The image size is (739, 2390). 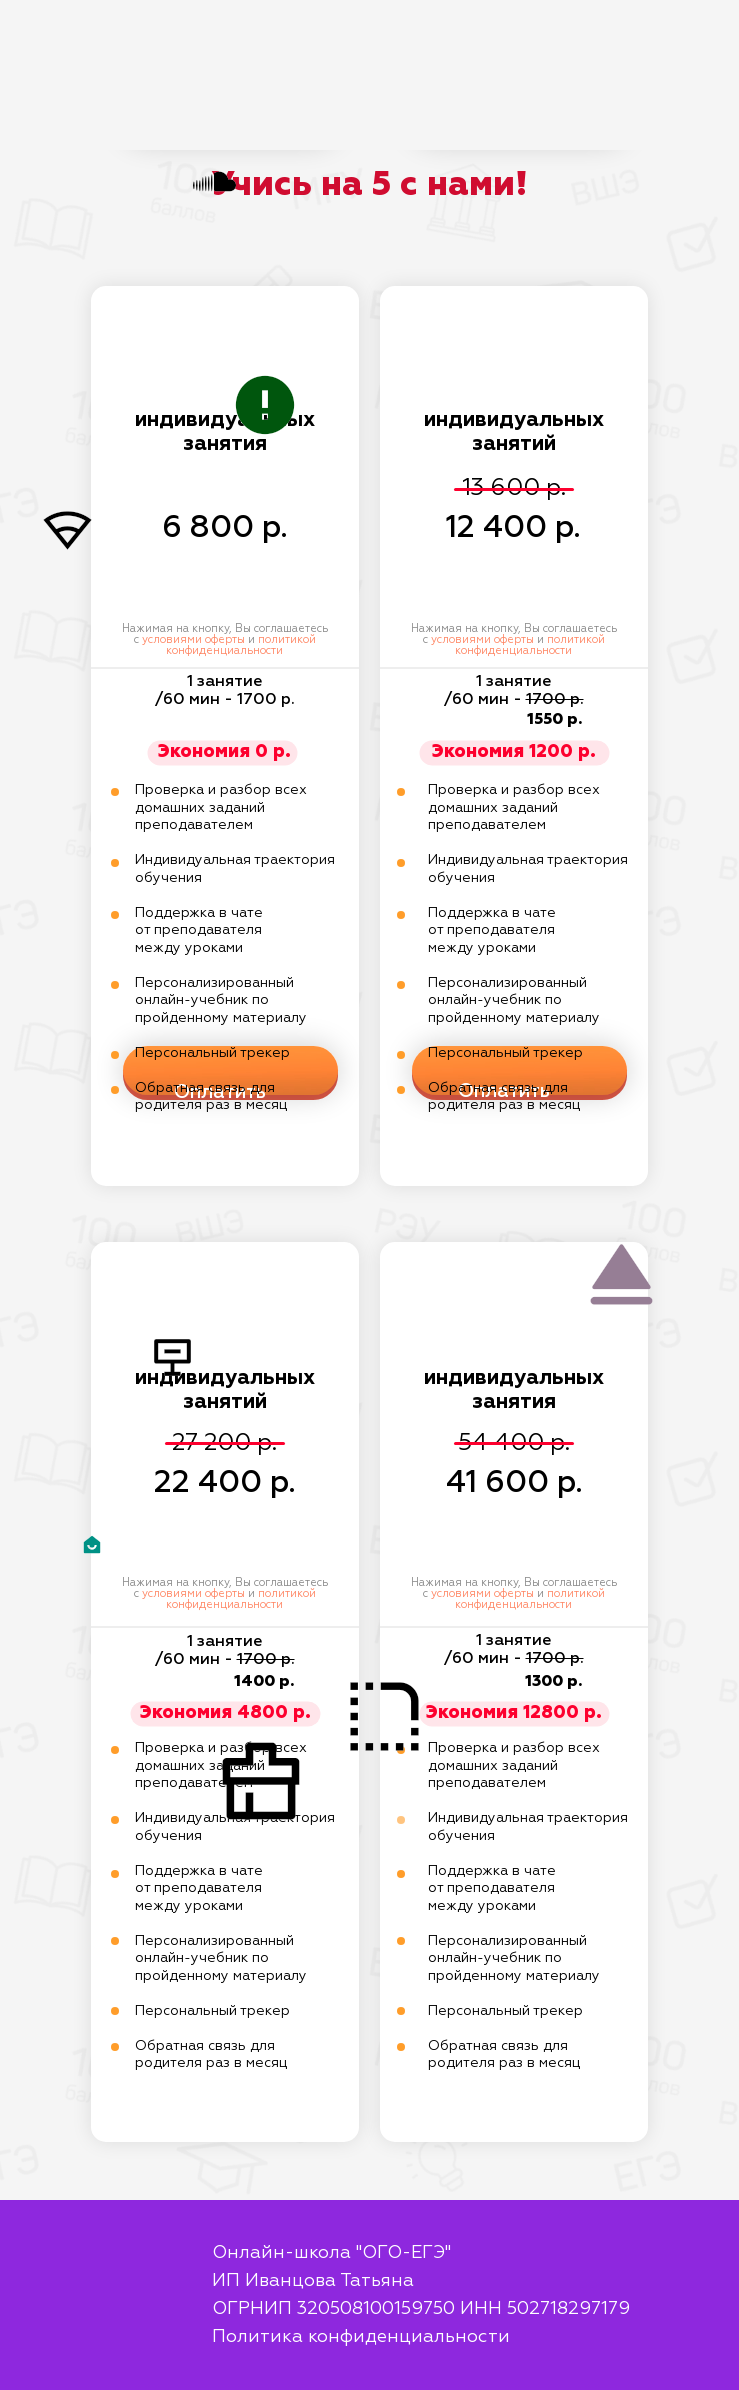 What do you see at coordinates (621, 1277) in the screenshot?
I see `eject media or disc` at bounding box center [621, 1277].